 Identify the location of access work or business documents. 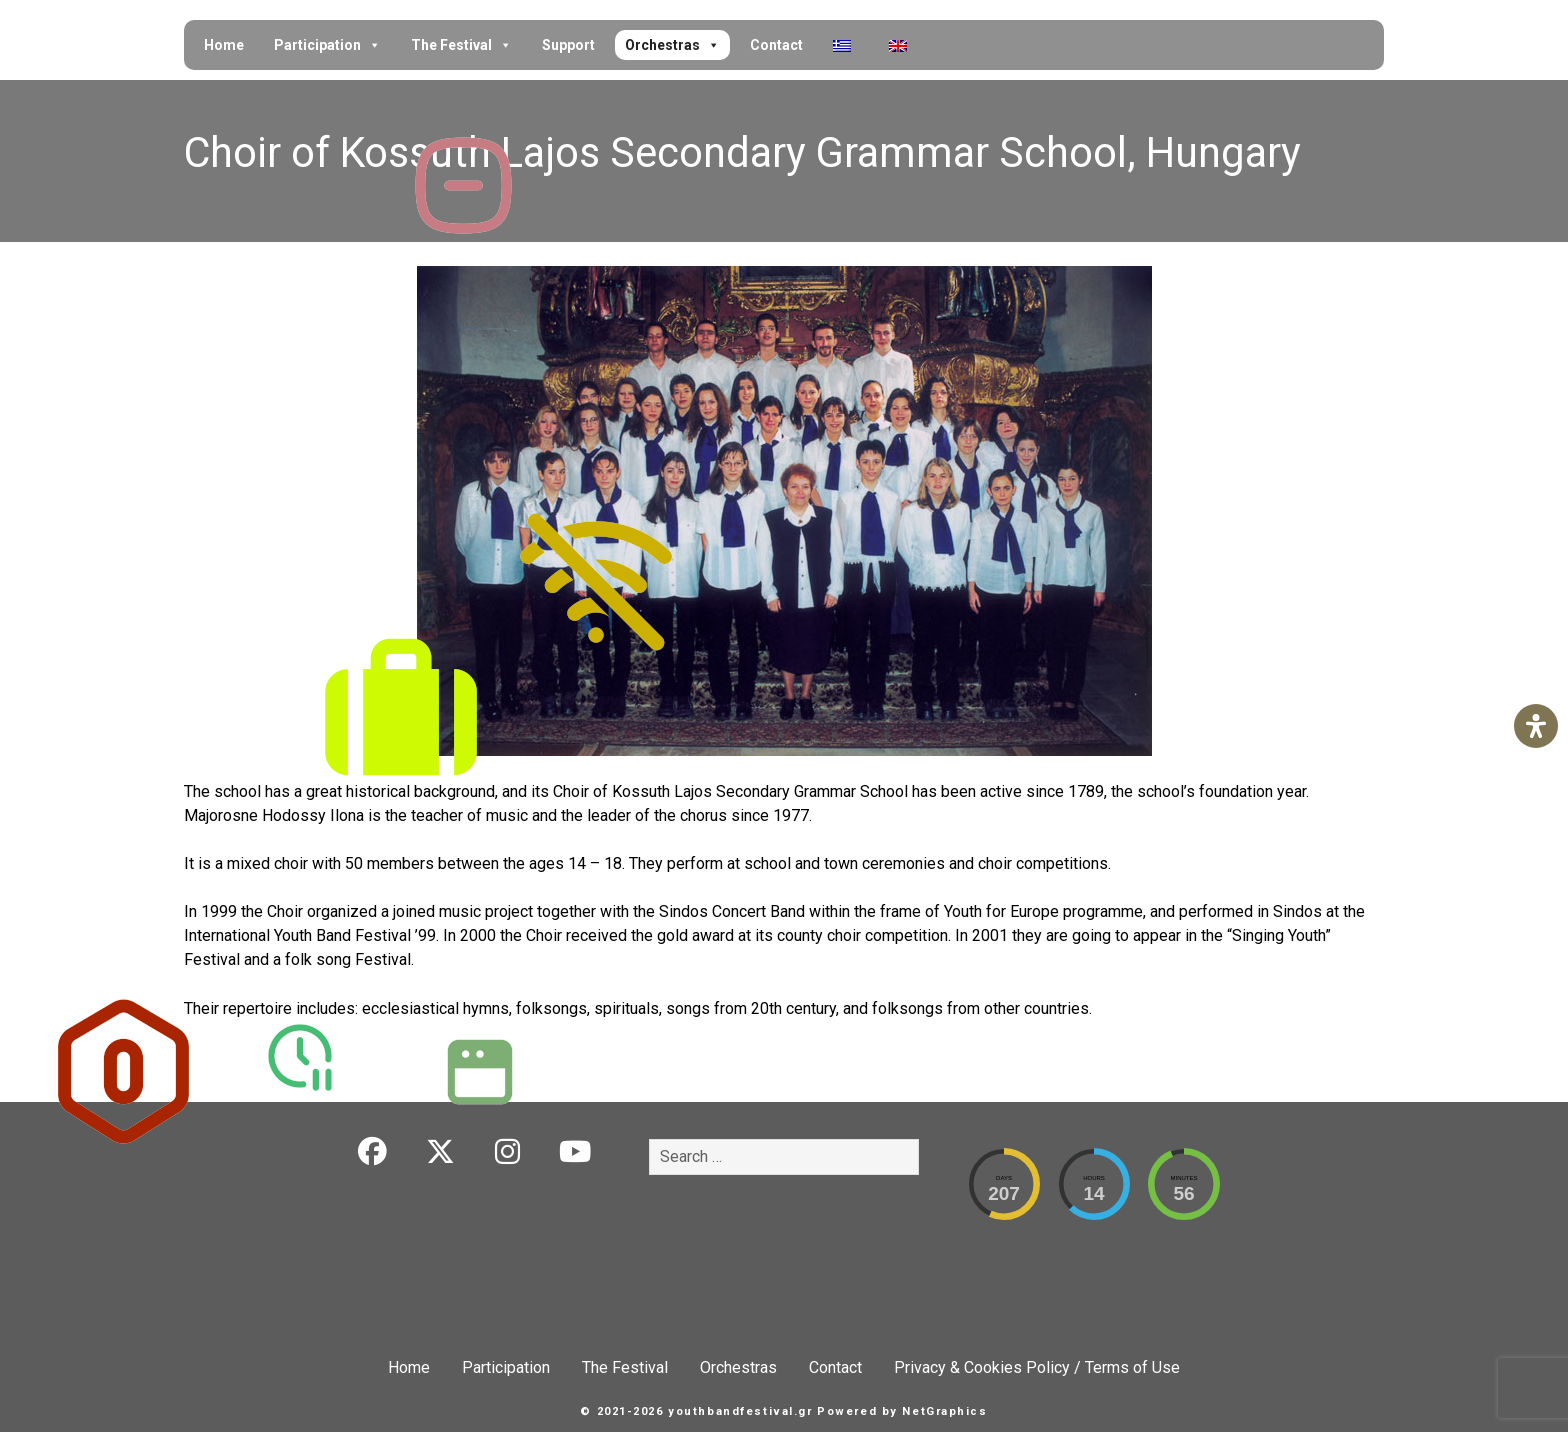
(401, 707).